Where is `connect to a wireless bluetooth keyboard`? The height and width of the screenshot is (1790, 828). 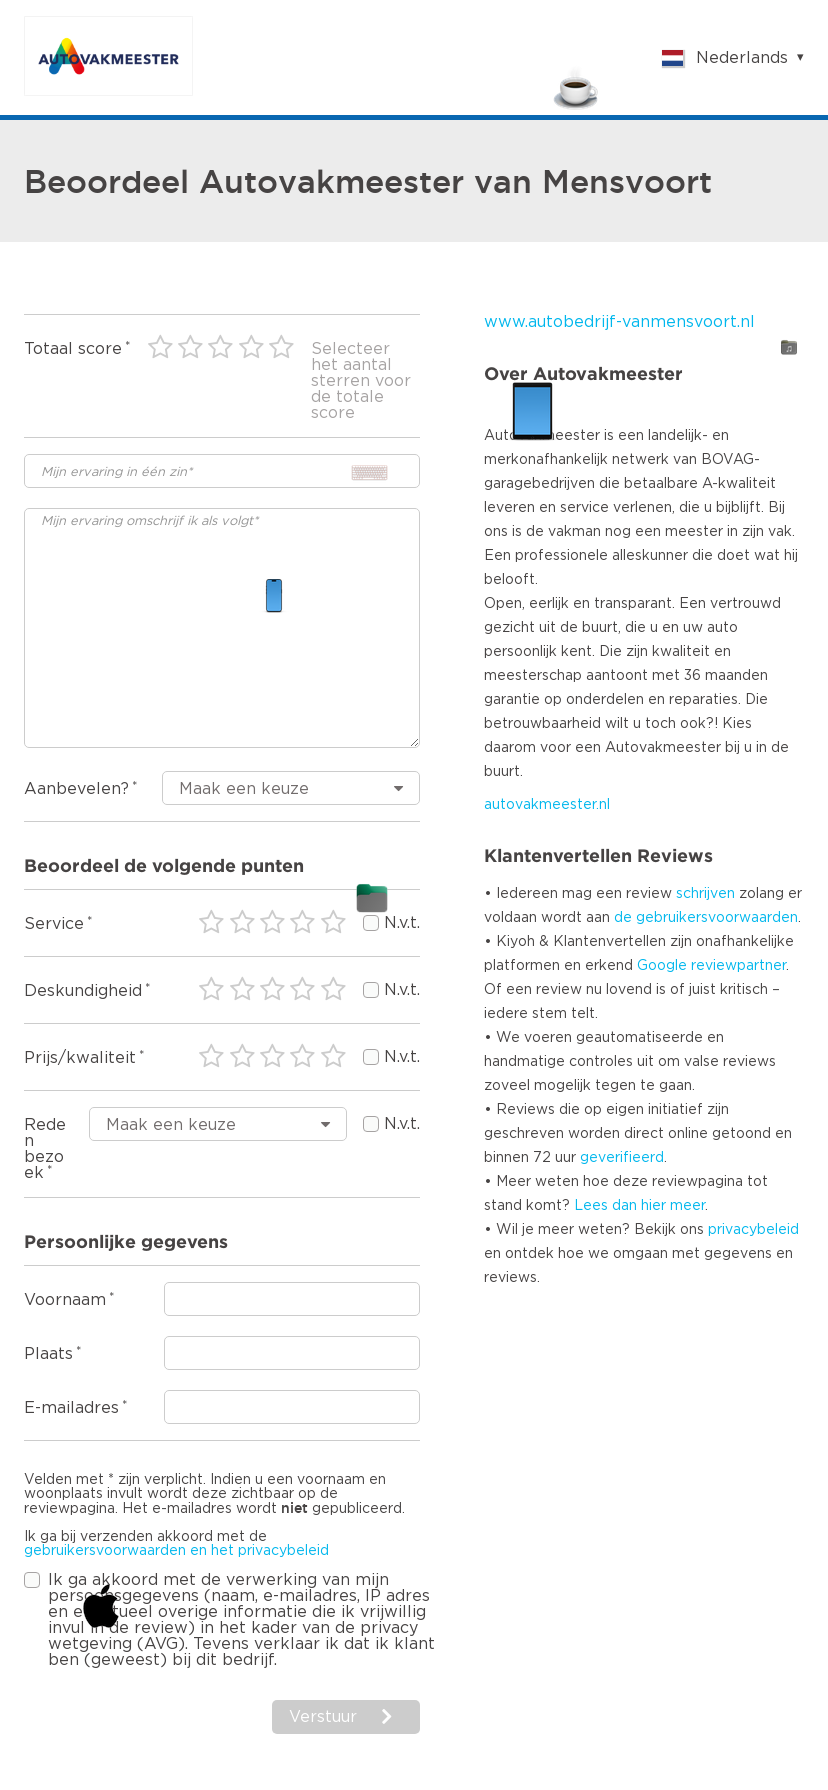 connect to a wireless bluetooth keyboard is located at coordinates (369, 472).